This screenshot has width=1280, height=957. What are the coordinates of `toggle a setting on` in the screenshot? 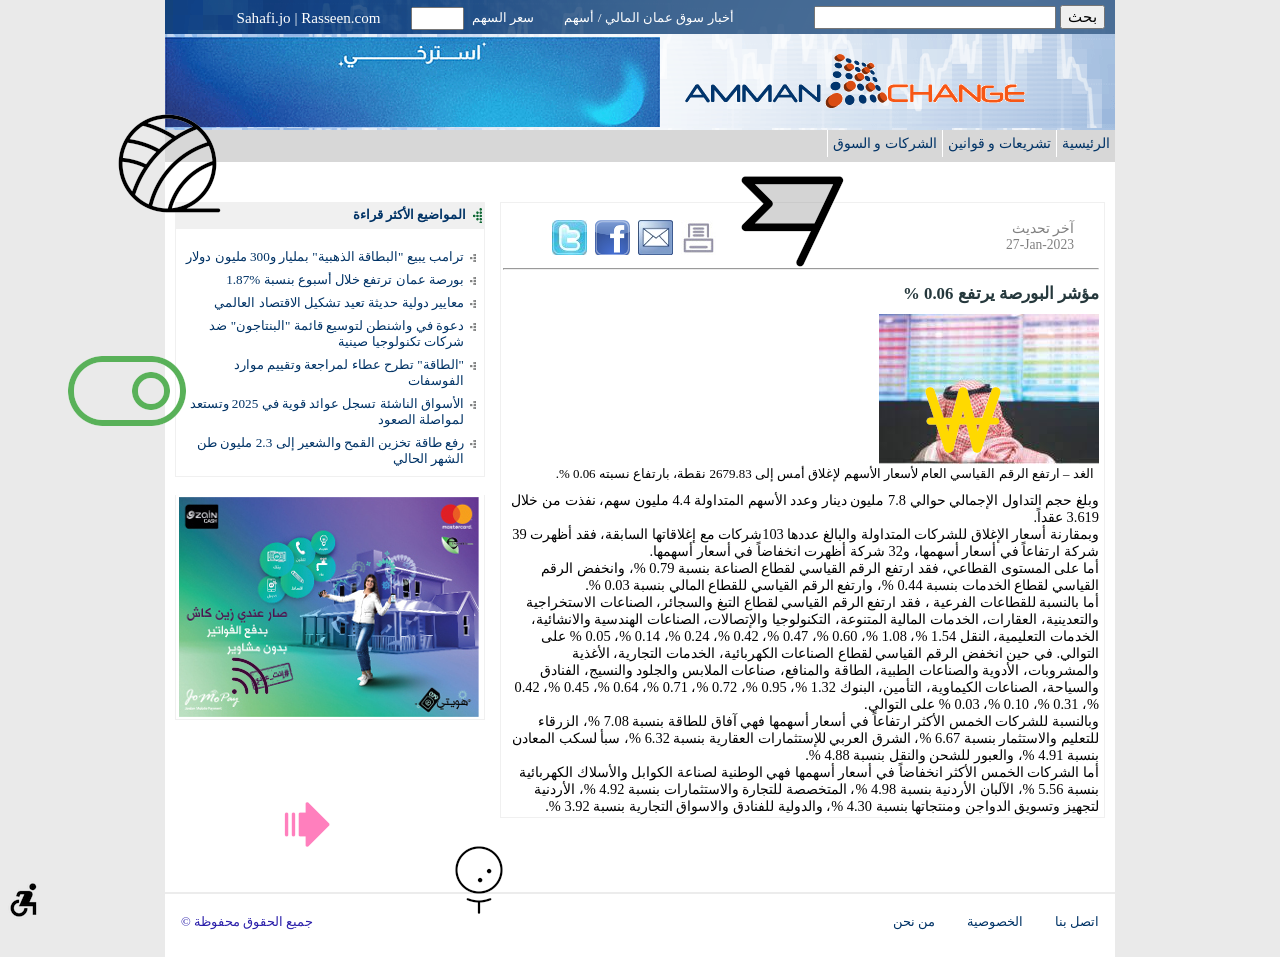 It's located at (127, 391).